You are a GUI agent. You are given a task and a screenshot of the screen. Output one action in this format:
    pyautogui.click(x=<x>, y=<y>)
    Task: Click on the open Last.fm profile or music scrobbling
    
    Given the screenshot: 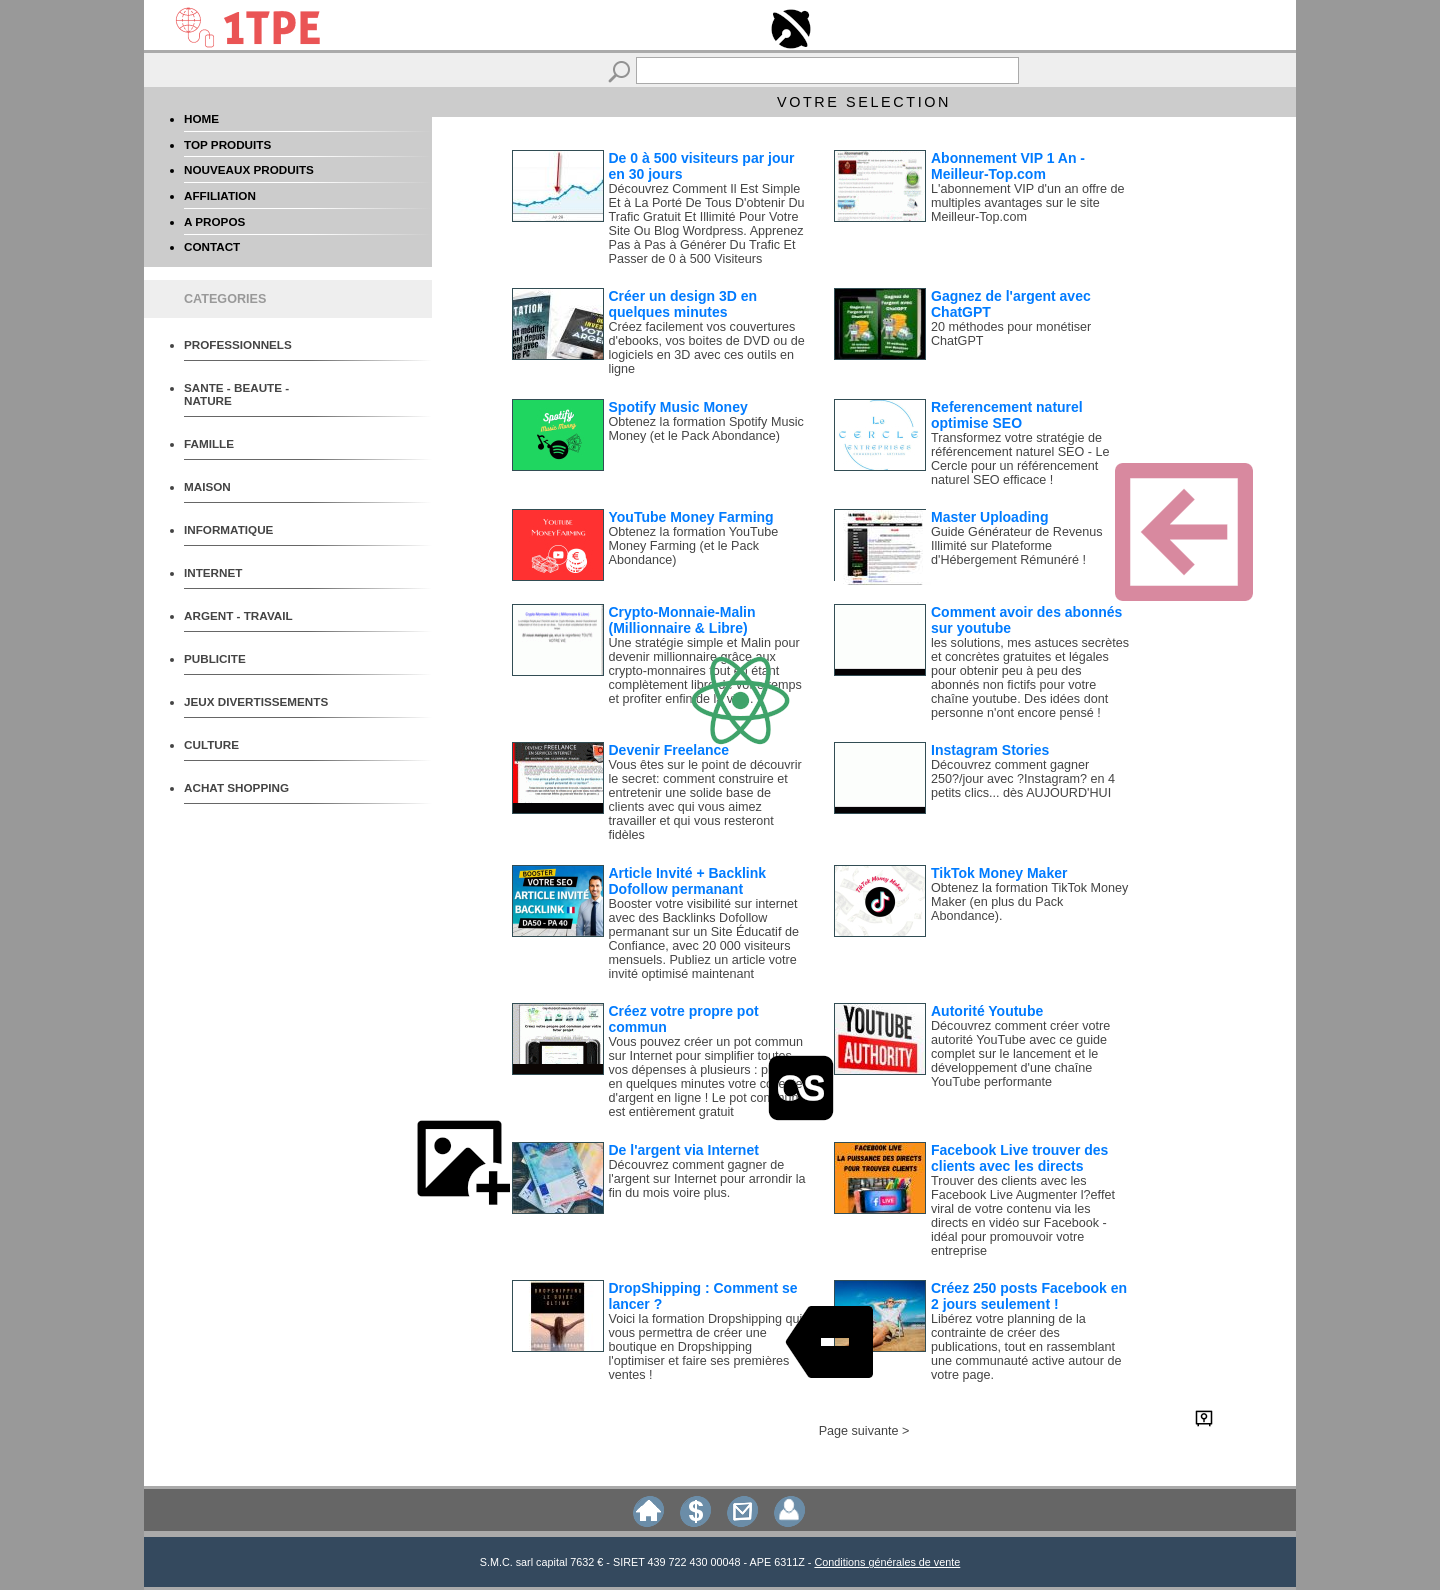 What is the action you would take?
    pyautogui.click(x=801, y=1088)
    